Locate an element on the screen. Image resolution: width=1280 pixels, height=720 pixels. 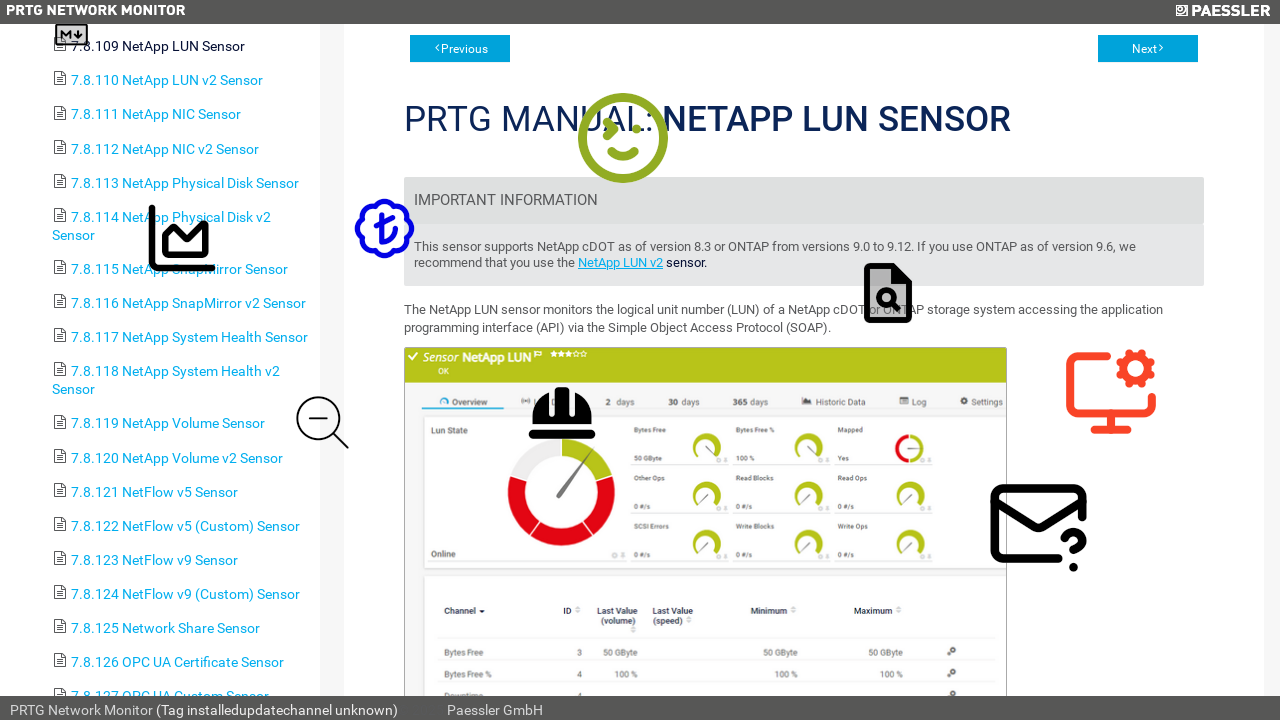
access email help or support is located at coordinates (1038, 523).